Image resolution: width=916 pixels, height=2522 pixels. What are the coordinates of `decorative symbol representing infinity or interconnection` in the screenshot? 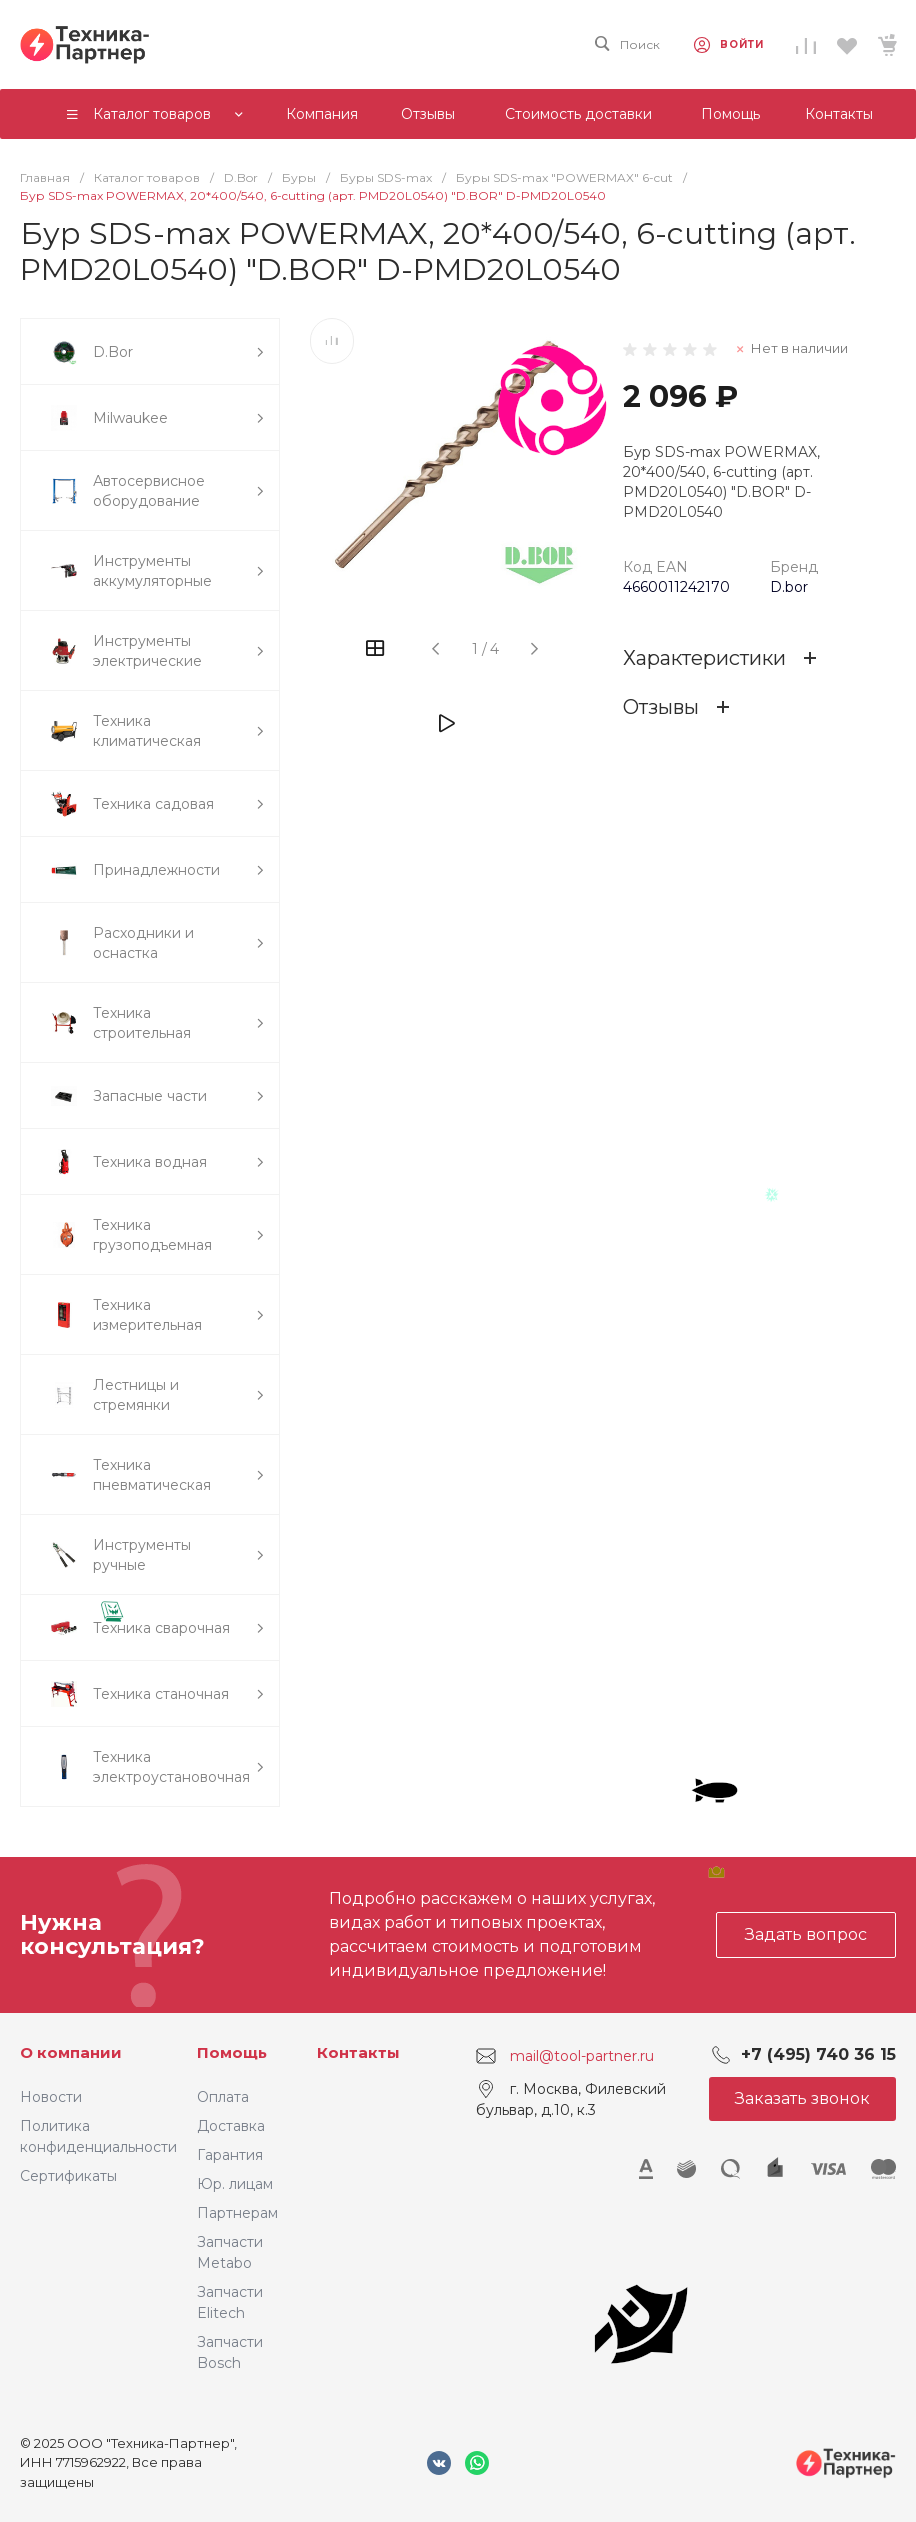 It's located at (551, 400).